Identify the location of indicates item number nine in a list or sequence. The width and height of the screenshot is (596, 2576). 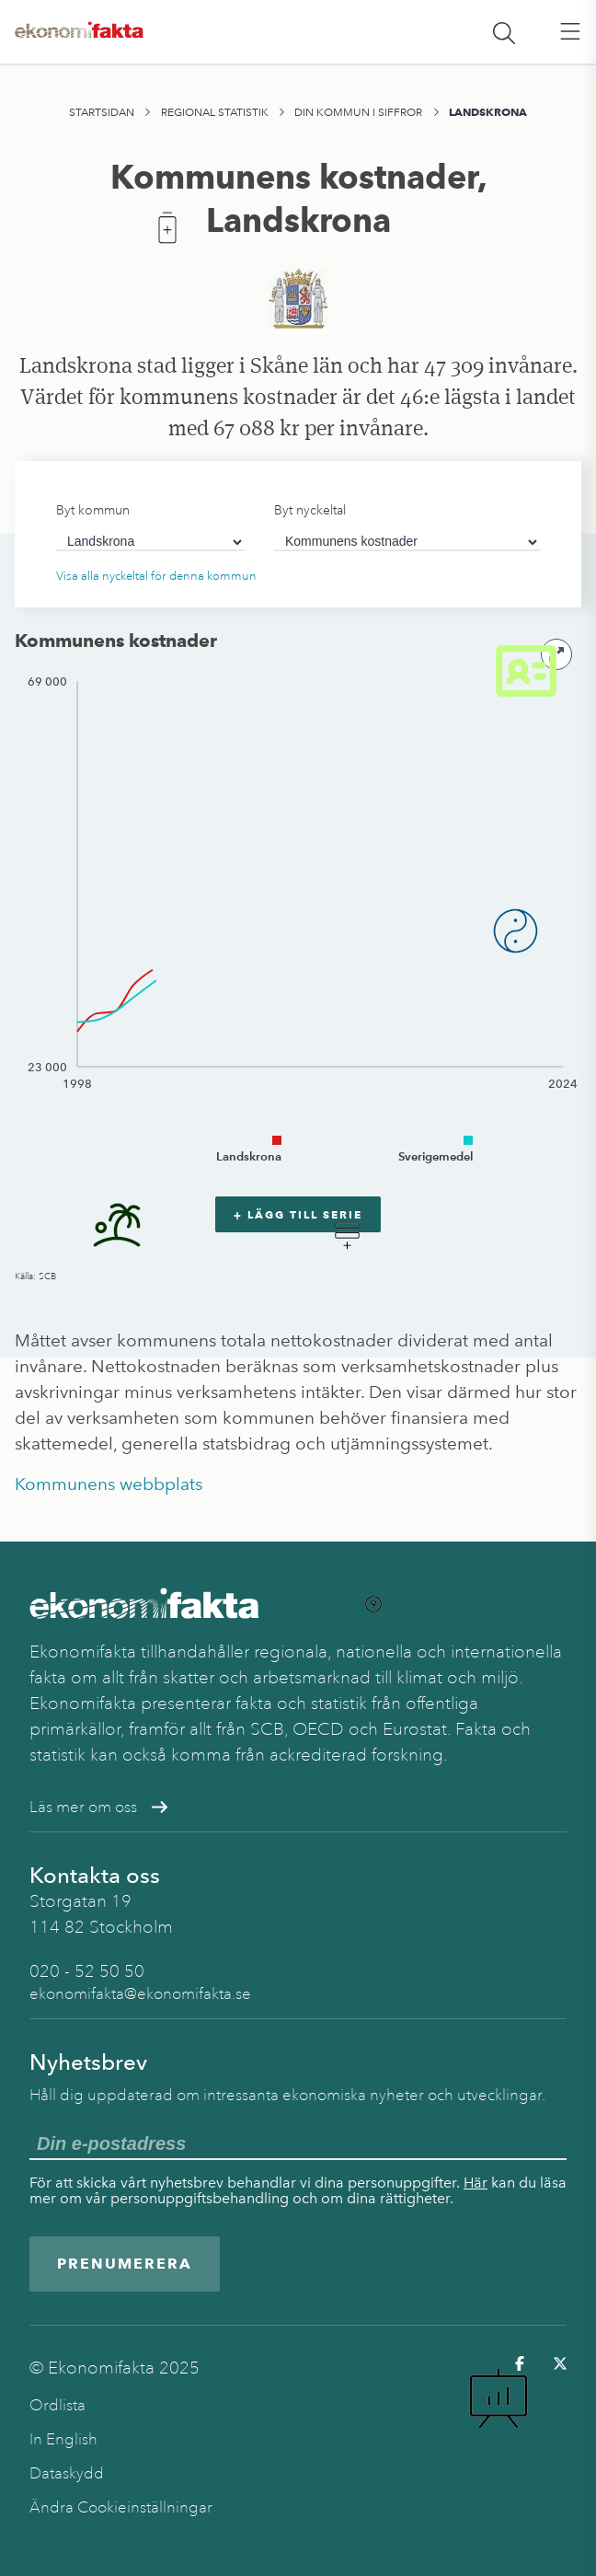
(373, 1604).